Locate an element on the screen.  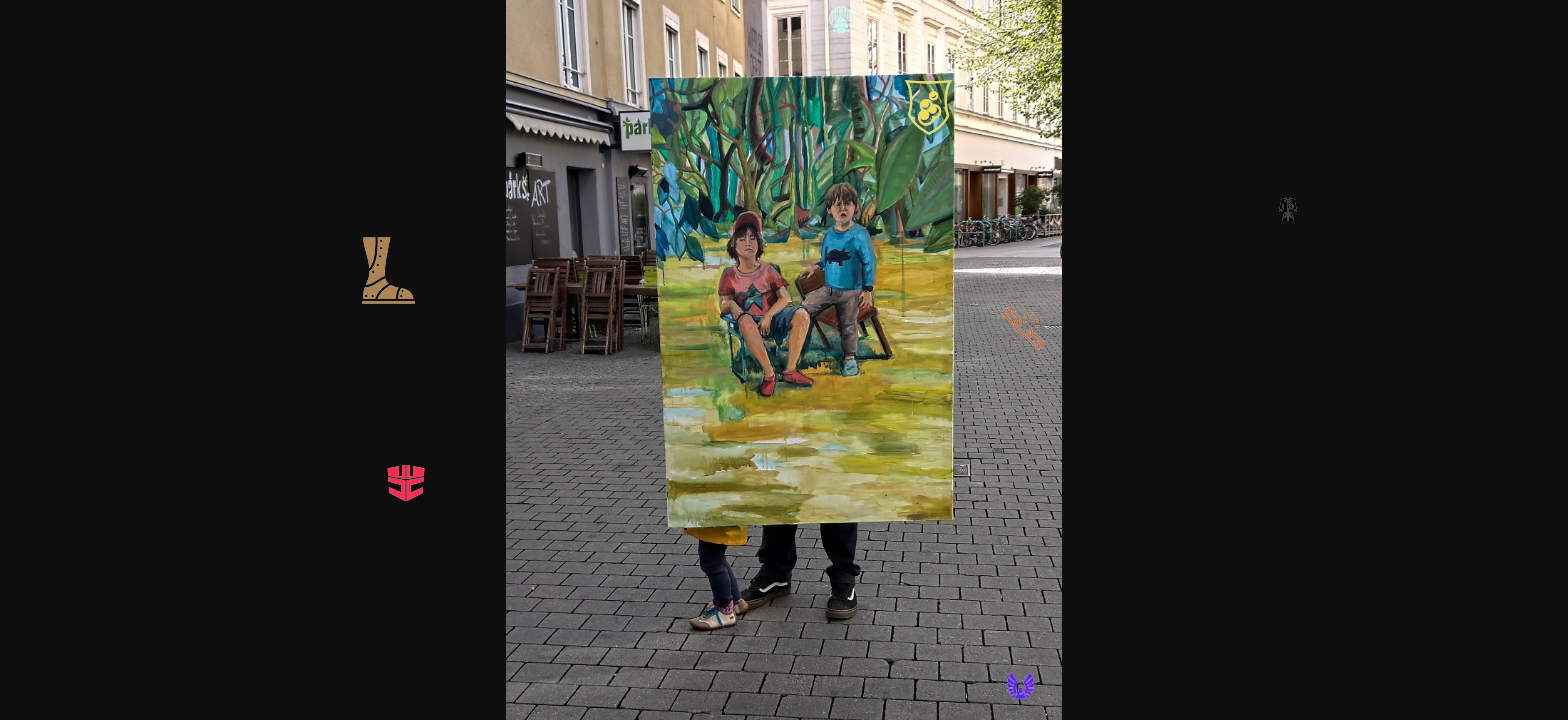
access science or laboratory features is located at coordinates (1288, 209).